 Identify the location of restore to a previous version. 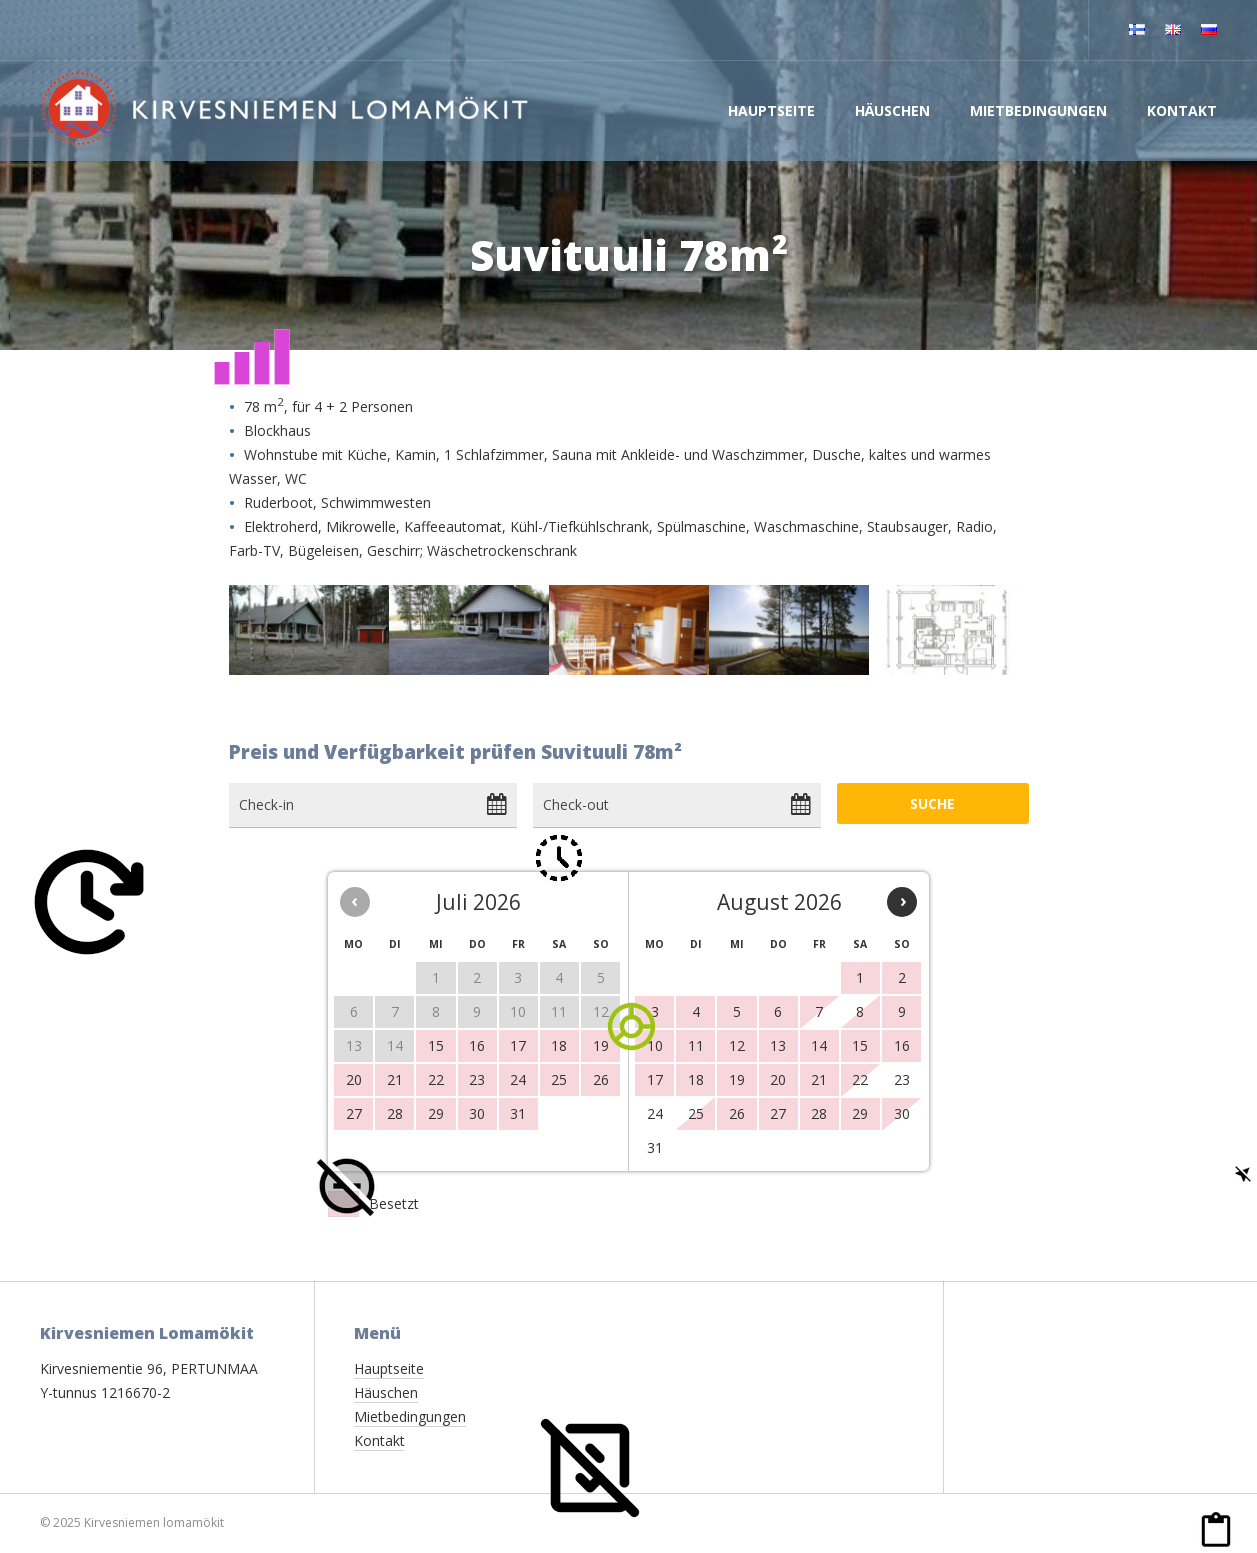
(87, 902).